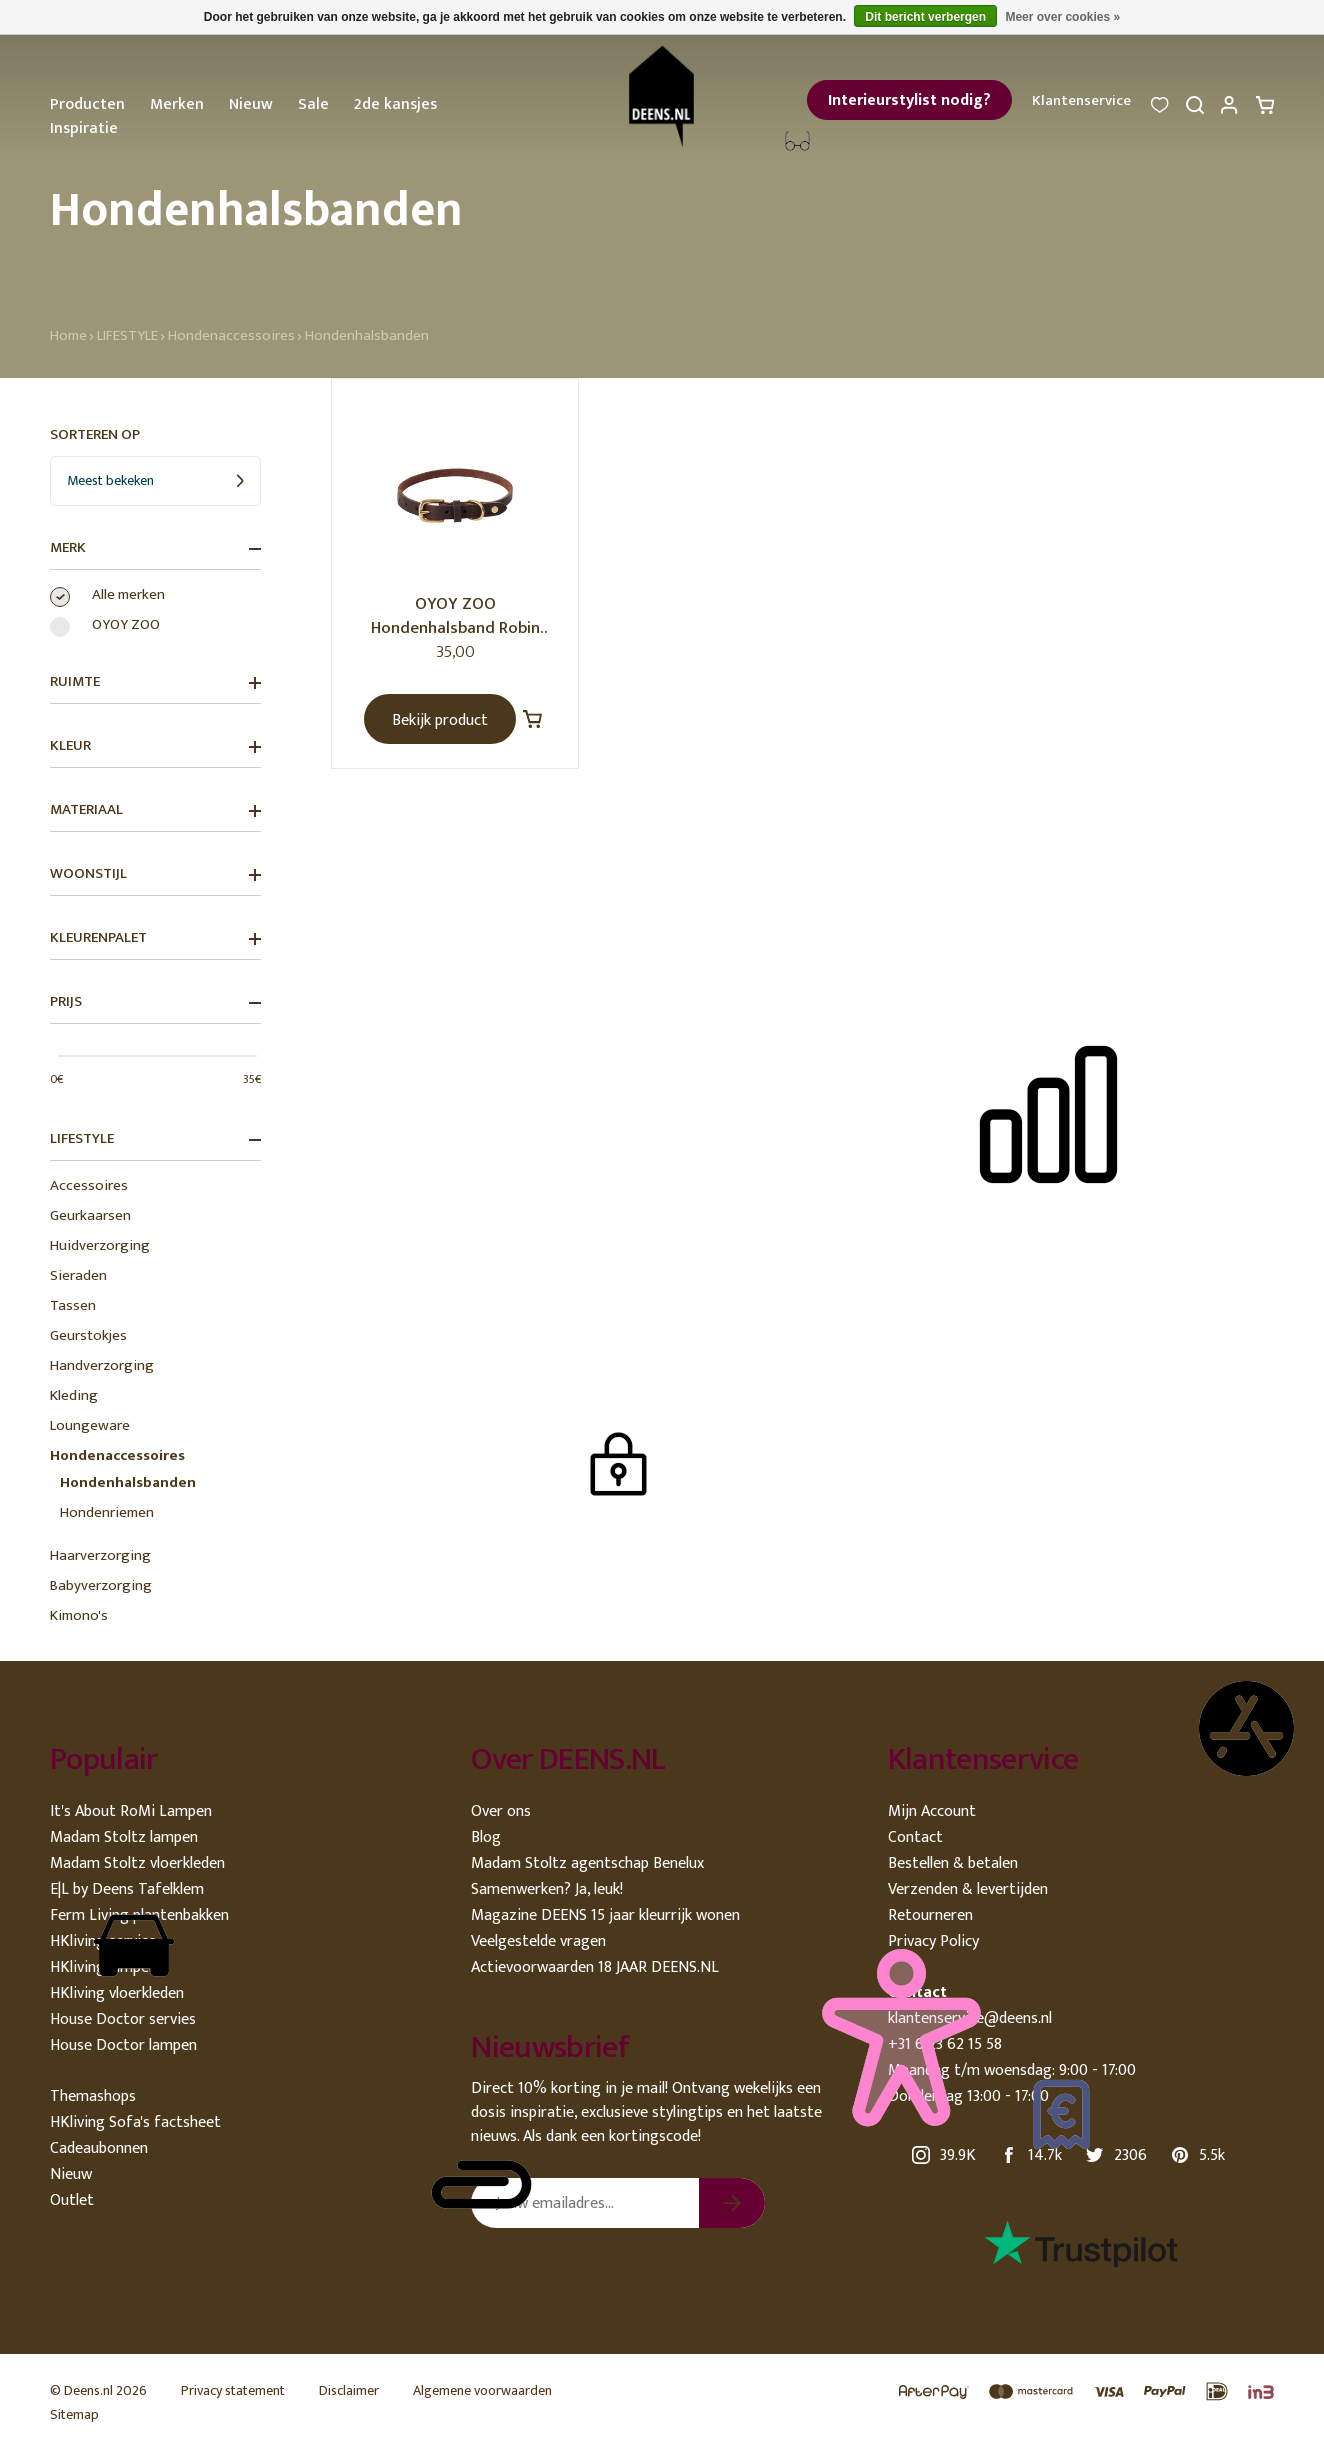 The width and height of the screenshot is (1324, 2452). Describe the element at coordinates (618, 1467) in the screenshot. I see `access security or privacy settings` at that location.